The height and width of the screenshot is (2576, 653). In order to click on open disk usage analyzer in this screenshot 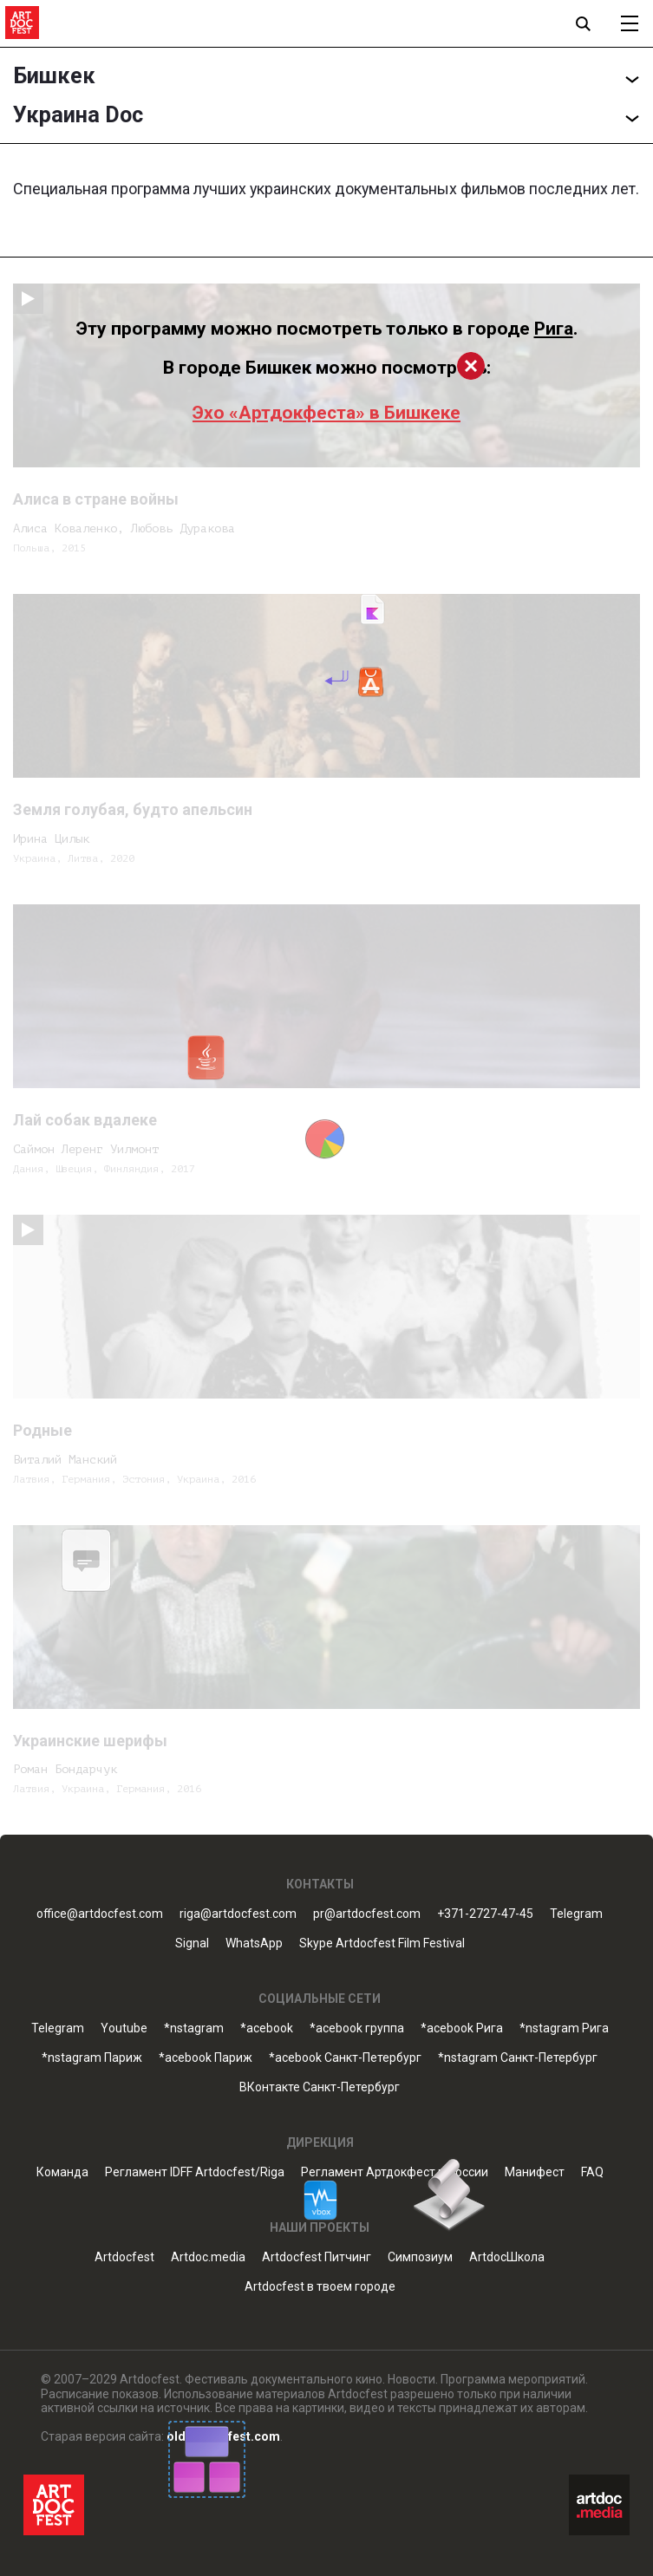, I will do `click(324, 1138)`.